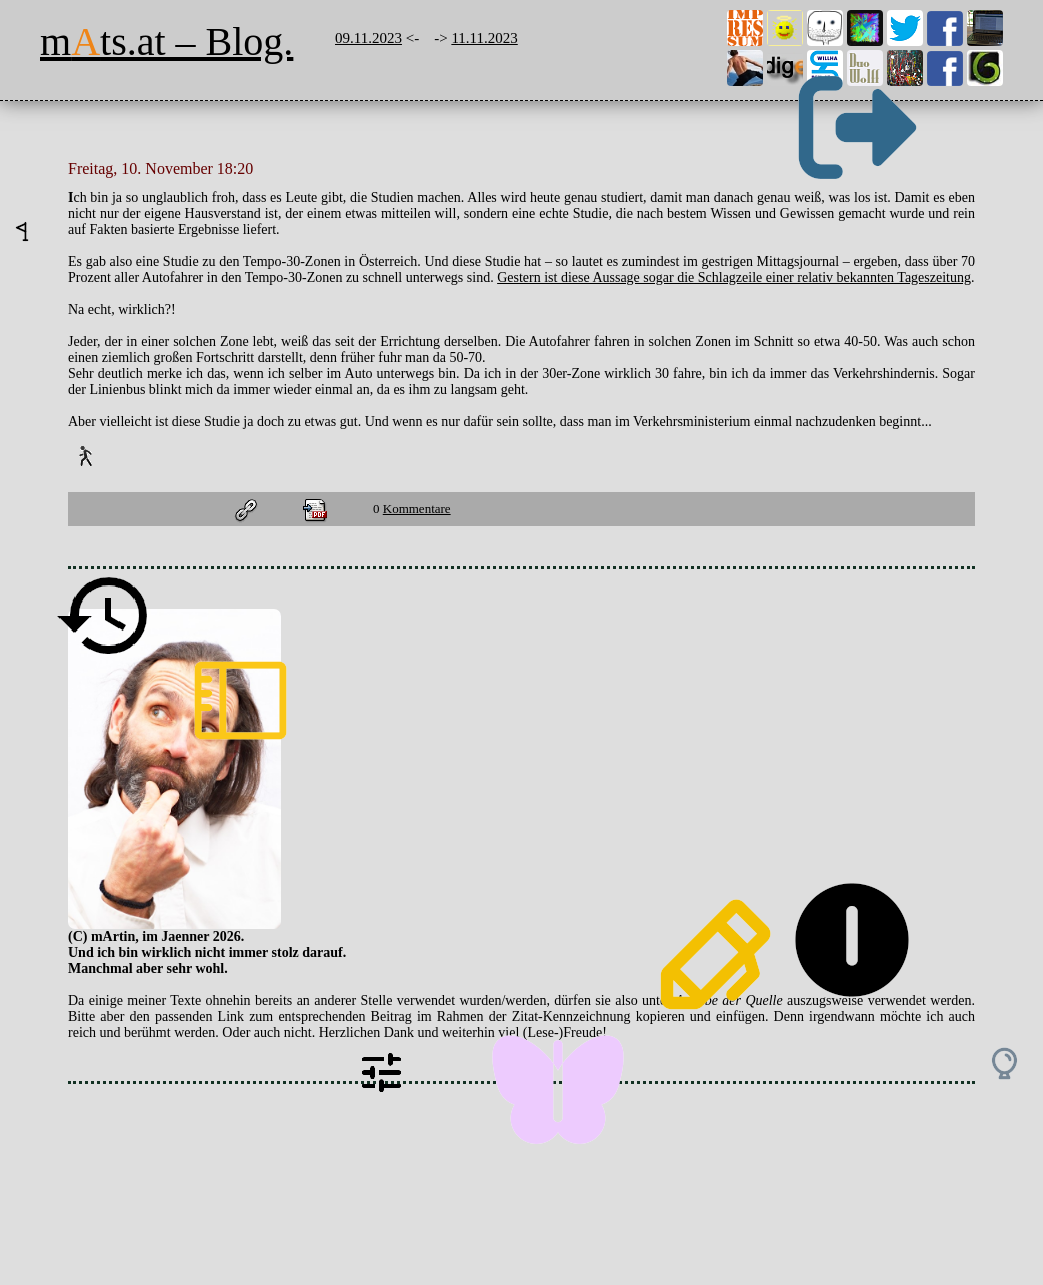 The height and width of the screenshot is (1285, 1043). What do you see at coordinates (23, 231) in the screenshot?
I see `mark or flag an important item` at bounding box center [23, 231].